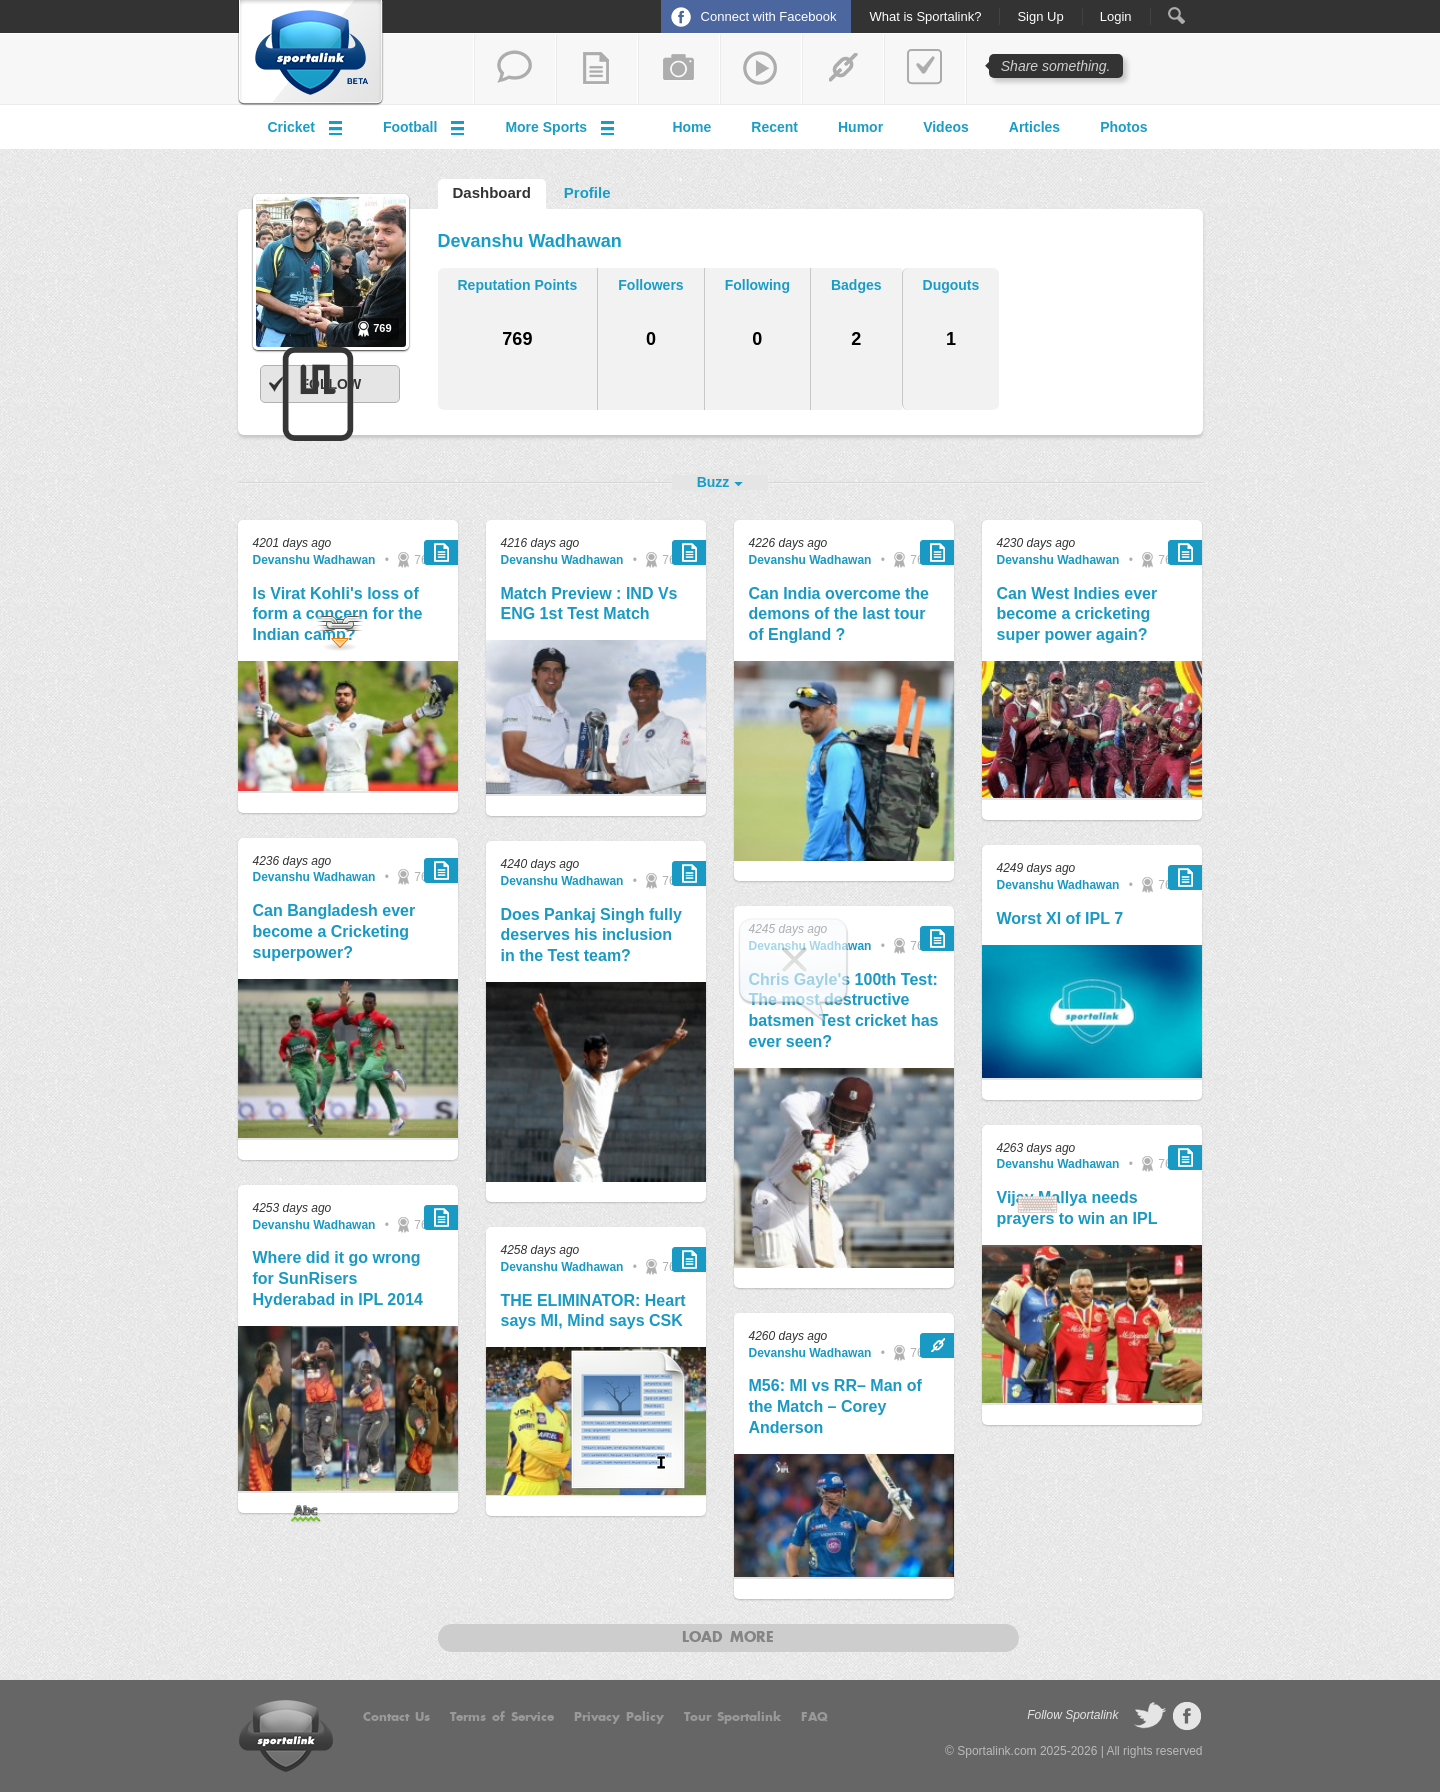 The height and width of the screenshot is (1792, 1440). I want to click on connect a bluetooth keyboard, so click(1037, 1204).